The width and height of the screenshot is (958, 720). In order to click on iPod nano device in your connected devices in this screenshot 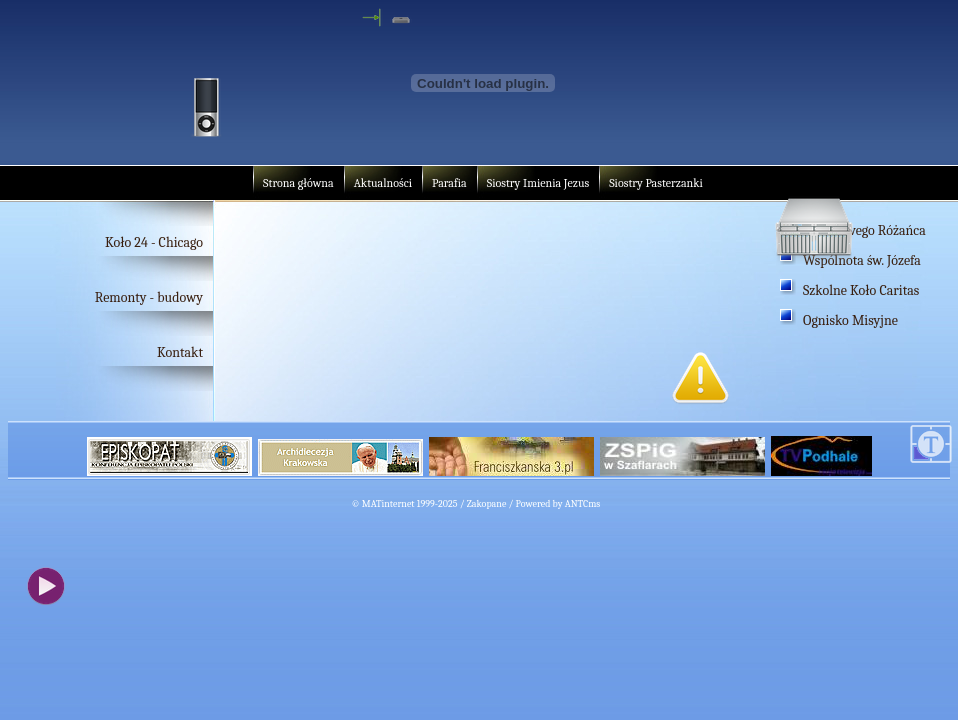, I will do `click(206, 108)`.